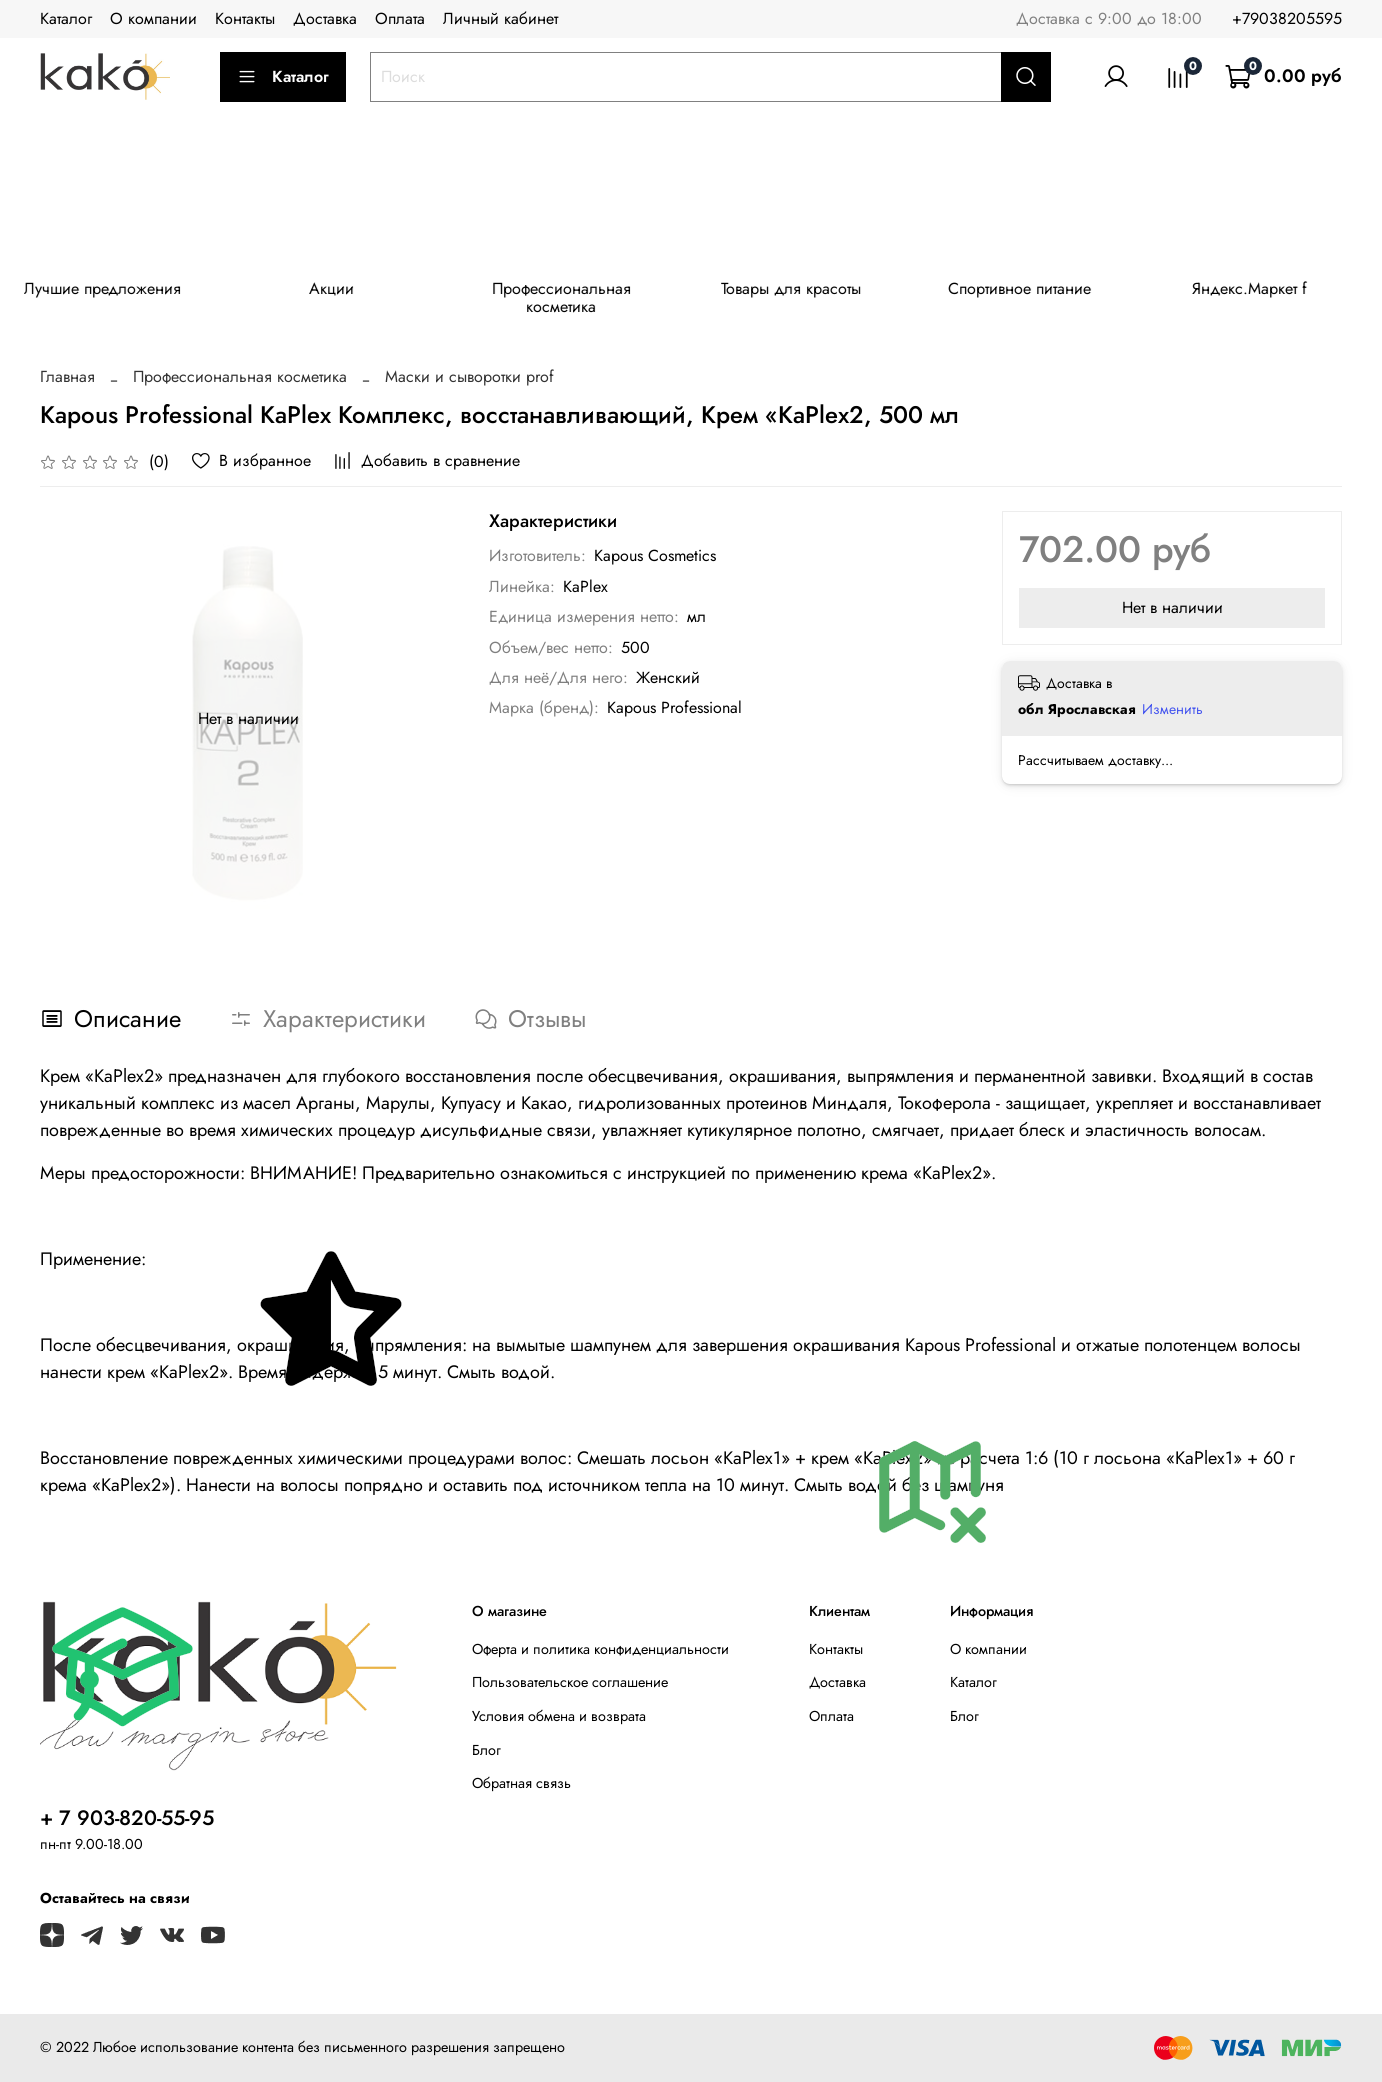  I want to click on indicates a partial or half rating, so click(331, 1325).